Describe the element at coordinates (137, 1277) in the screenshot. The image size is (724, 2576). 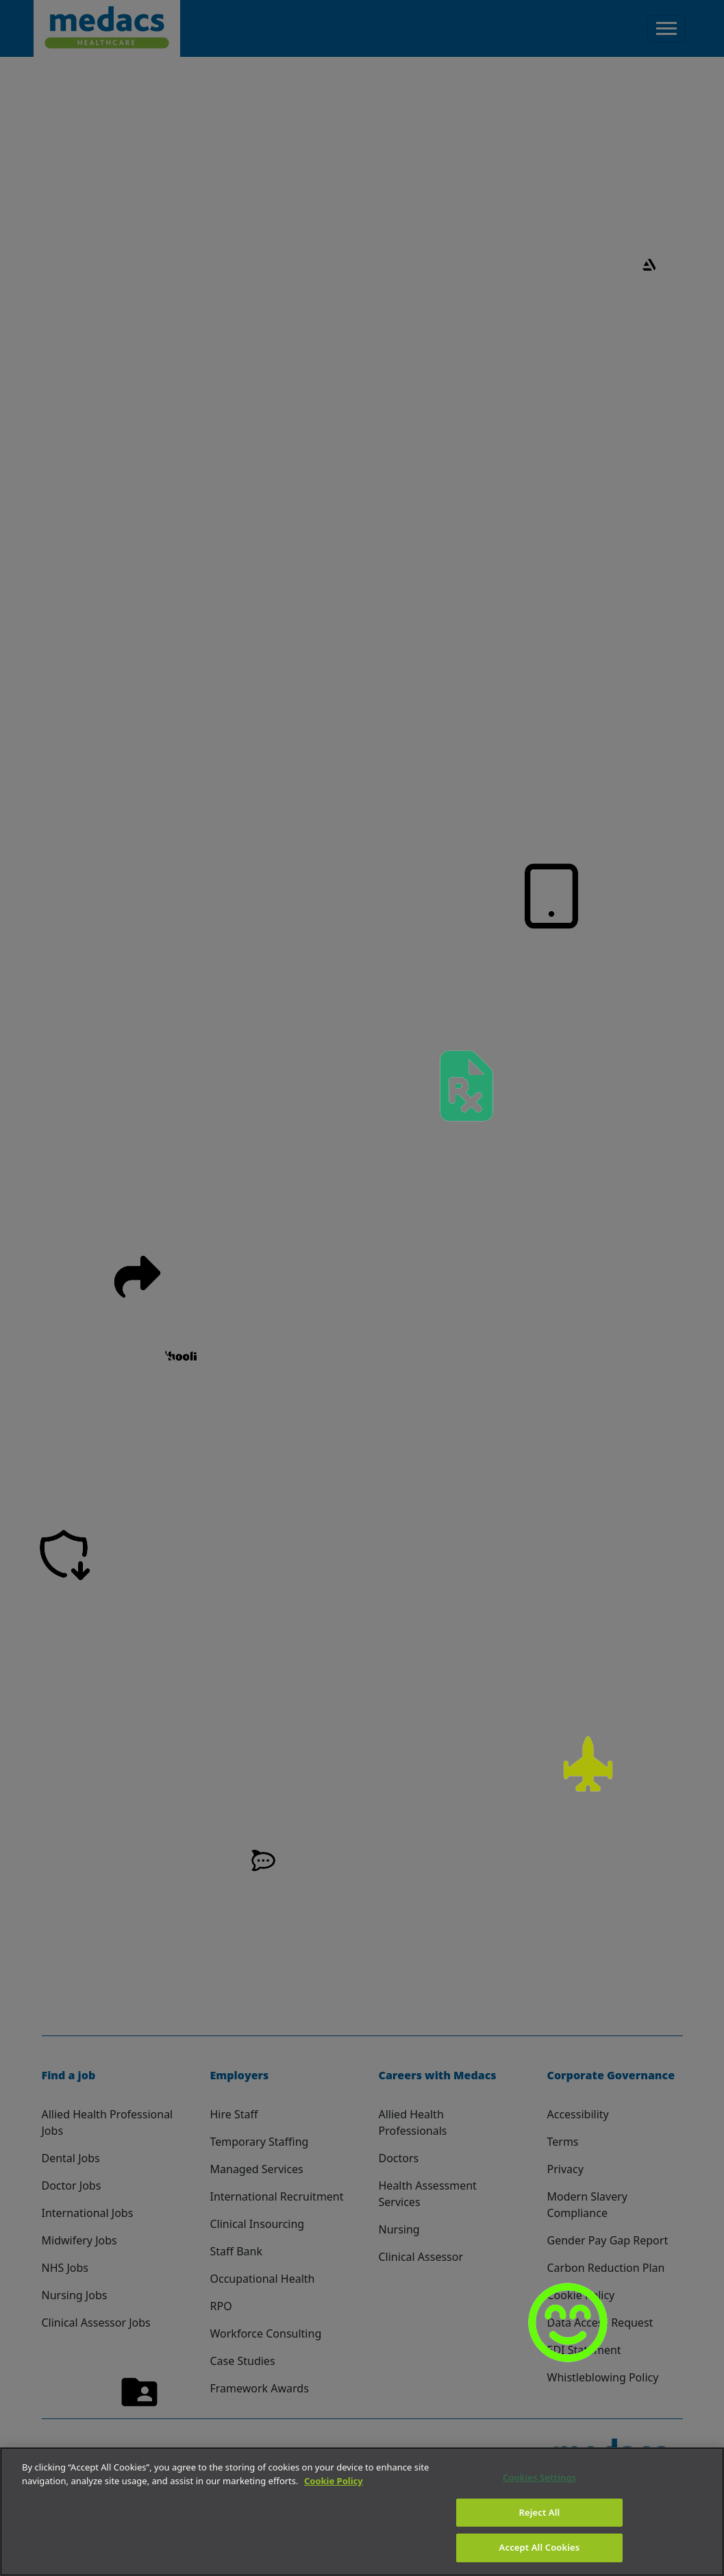
I see `share this content` at that location.